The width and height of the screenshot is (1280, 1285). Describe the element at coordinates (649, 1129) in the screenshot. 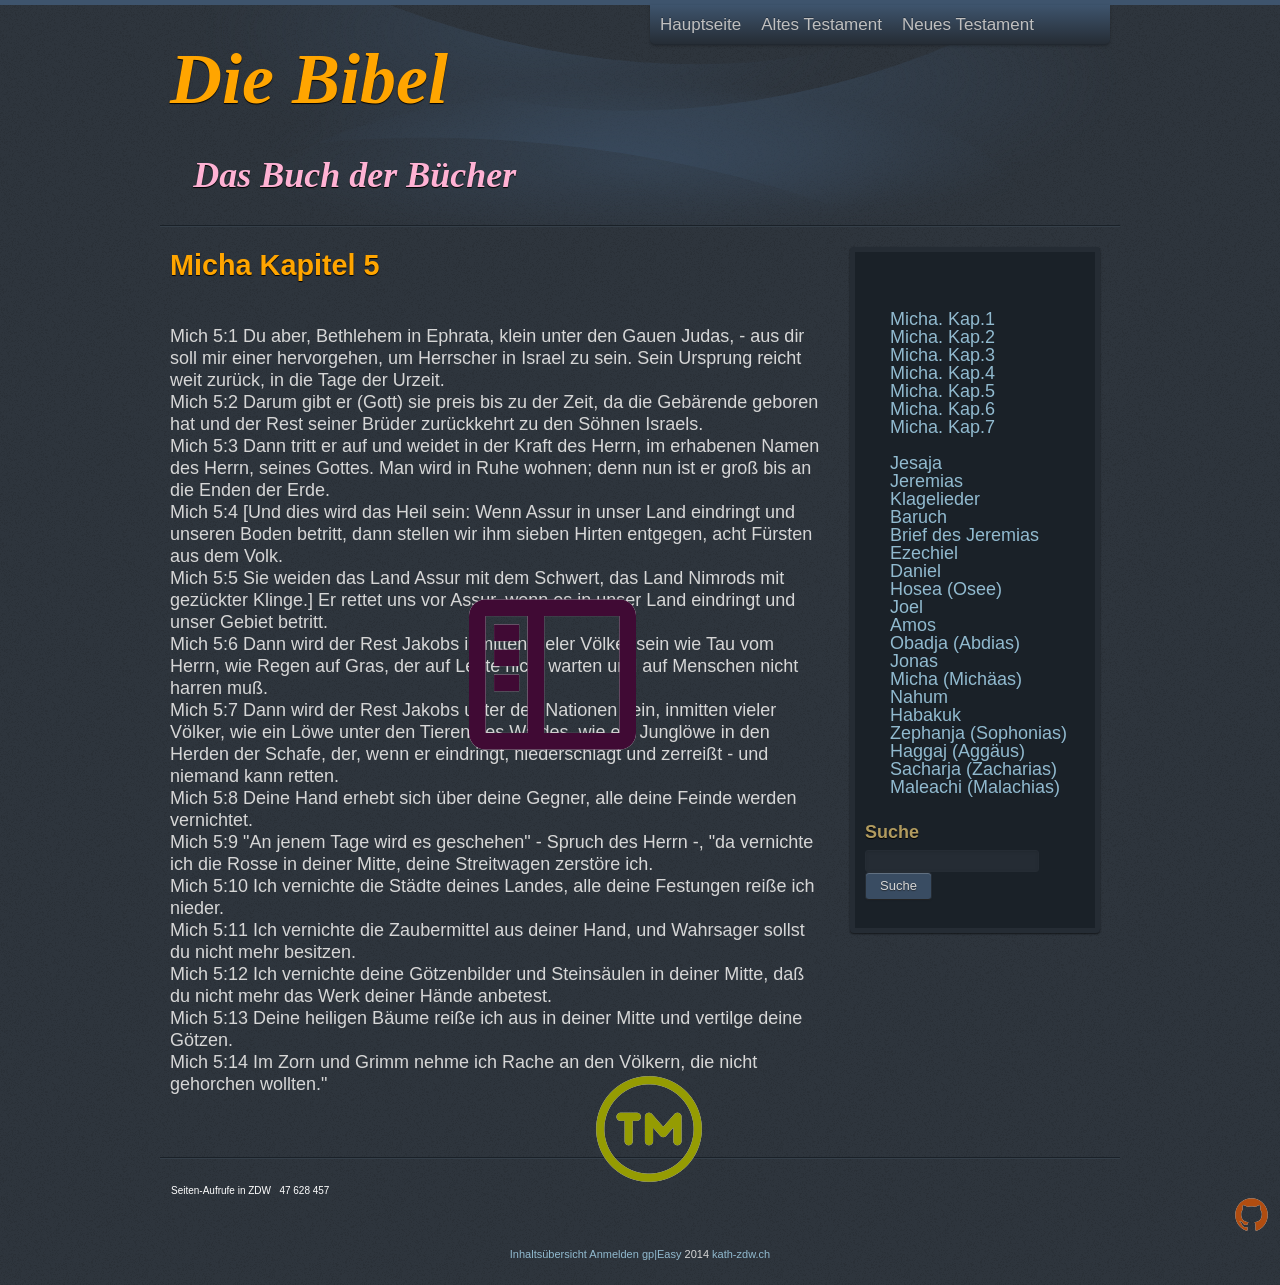

I see `indicates trademarked content or brand` at that location.